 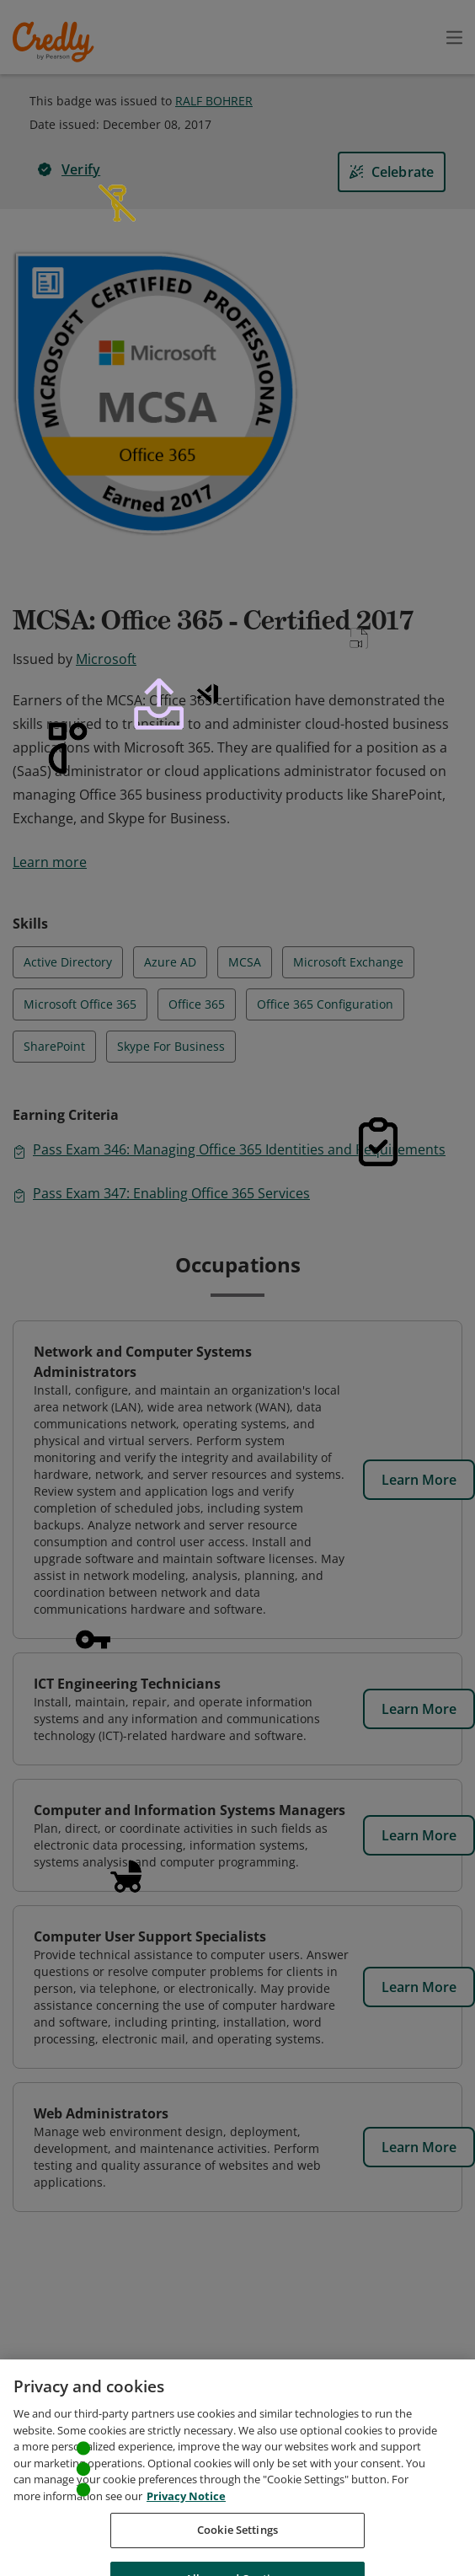 I want to click on mark task as complete, so click(x=378, y=1142).